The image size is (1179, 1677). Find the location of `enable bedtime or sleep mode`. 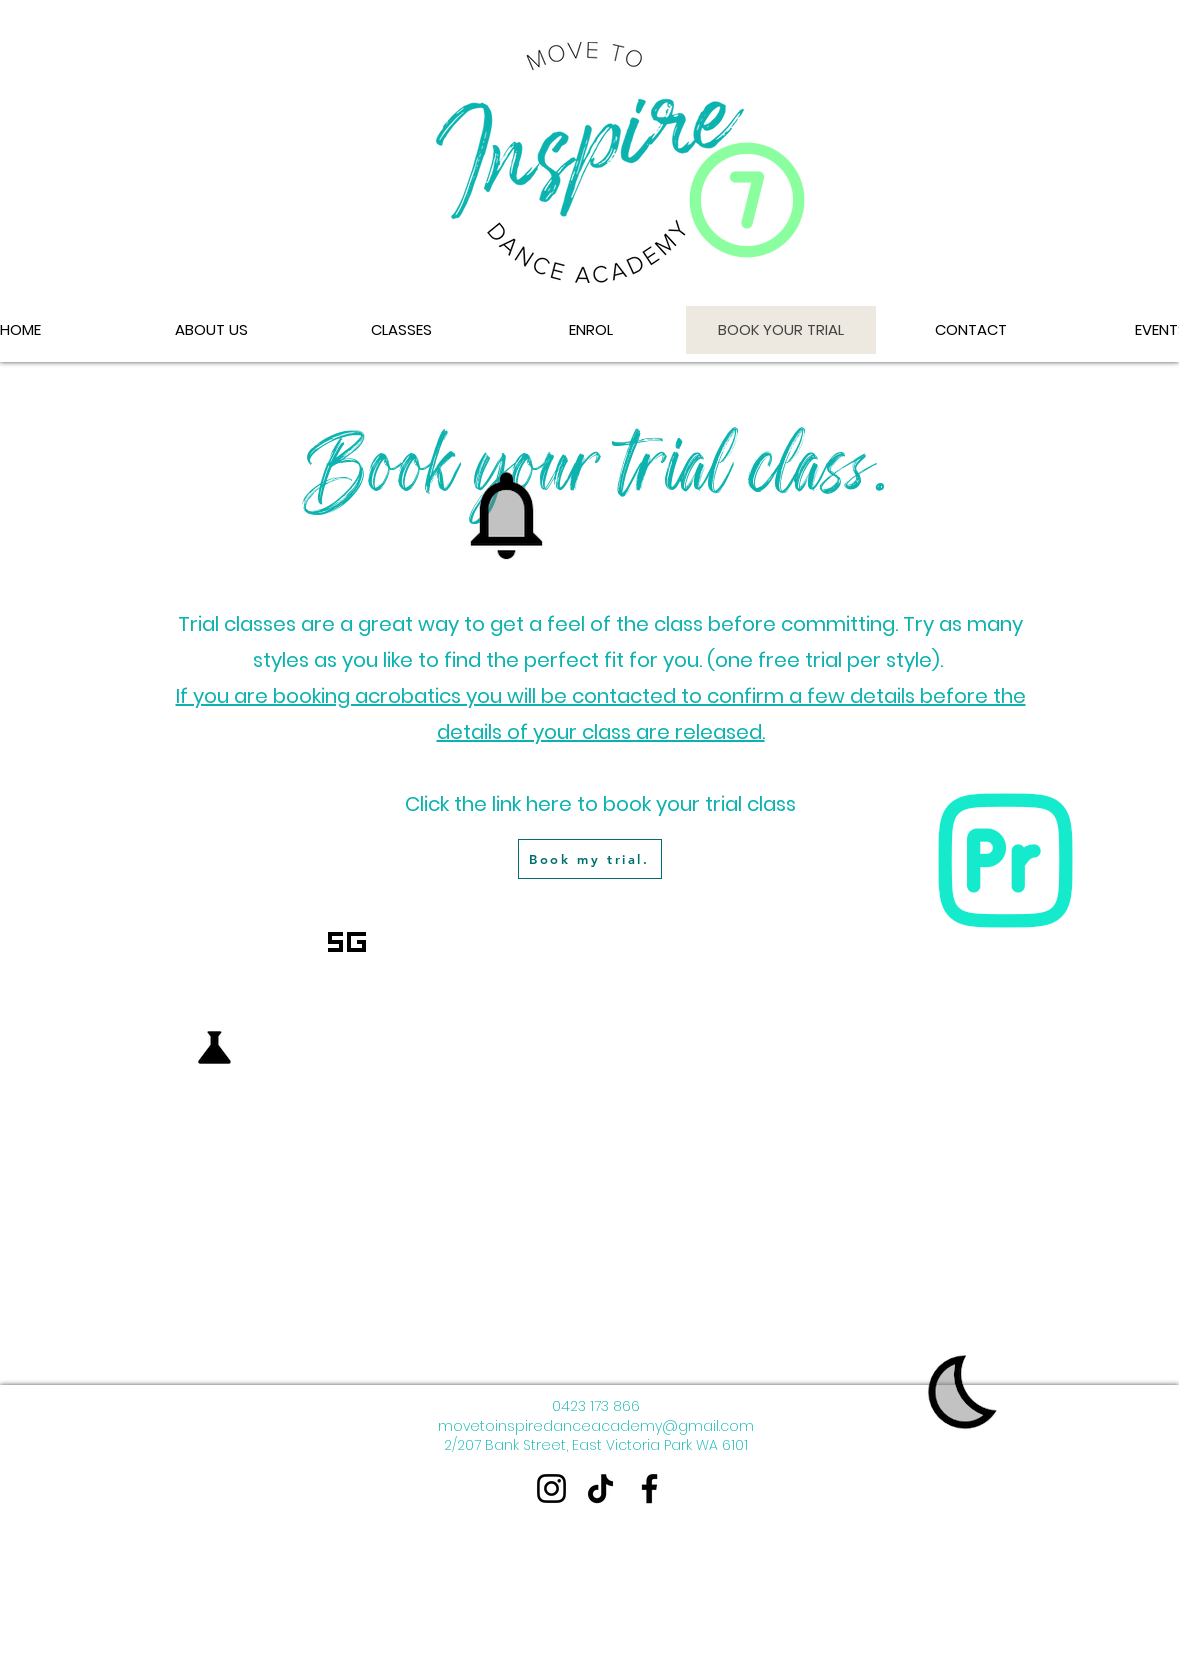

enable bedtime or sleep mode is located at coordinates (965, 1392).